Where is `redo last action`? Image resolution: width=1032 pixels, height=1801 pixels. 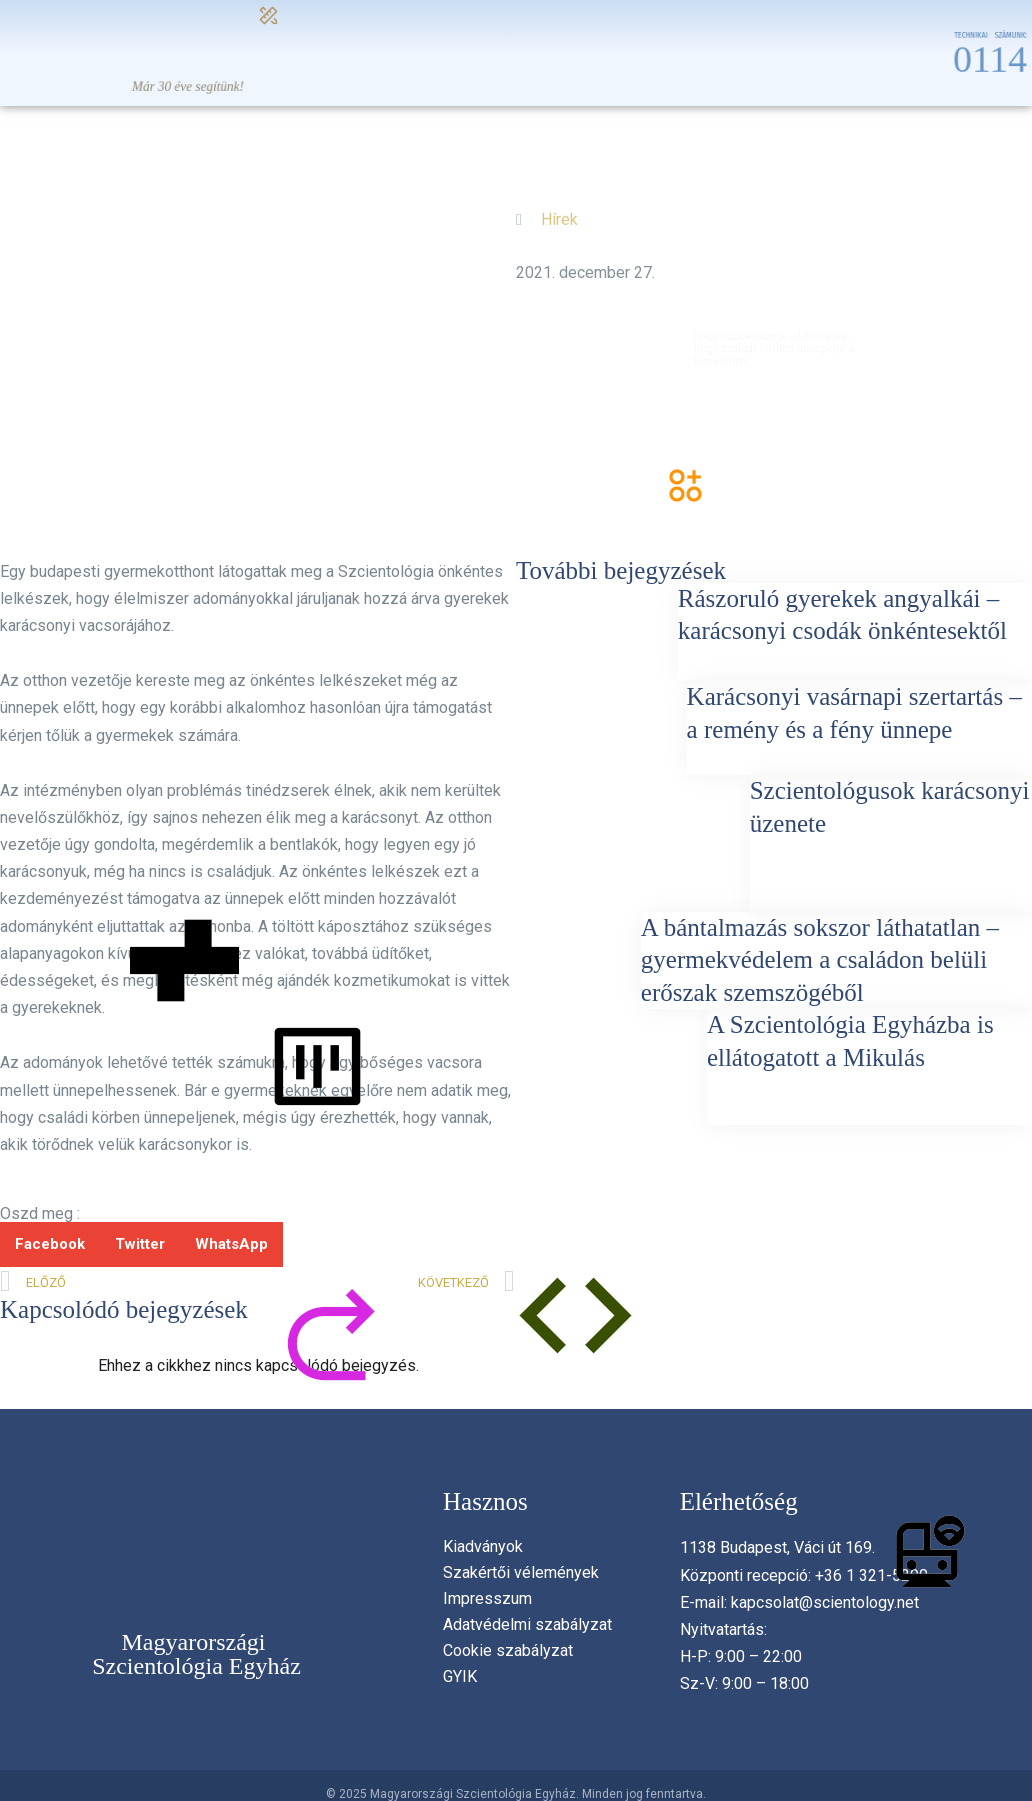
redo last action is located at coordinates (329, 1339).